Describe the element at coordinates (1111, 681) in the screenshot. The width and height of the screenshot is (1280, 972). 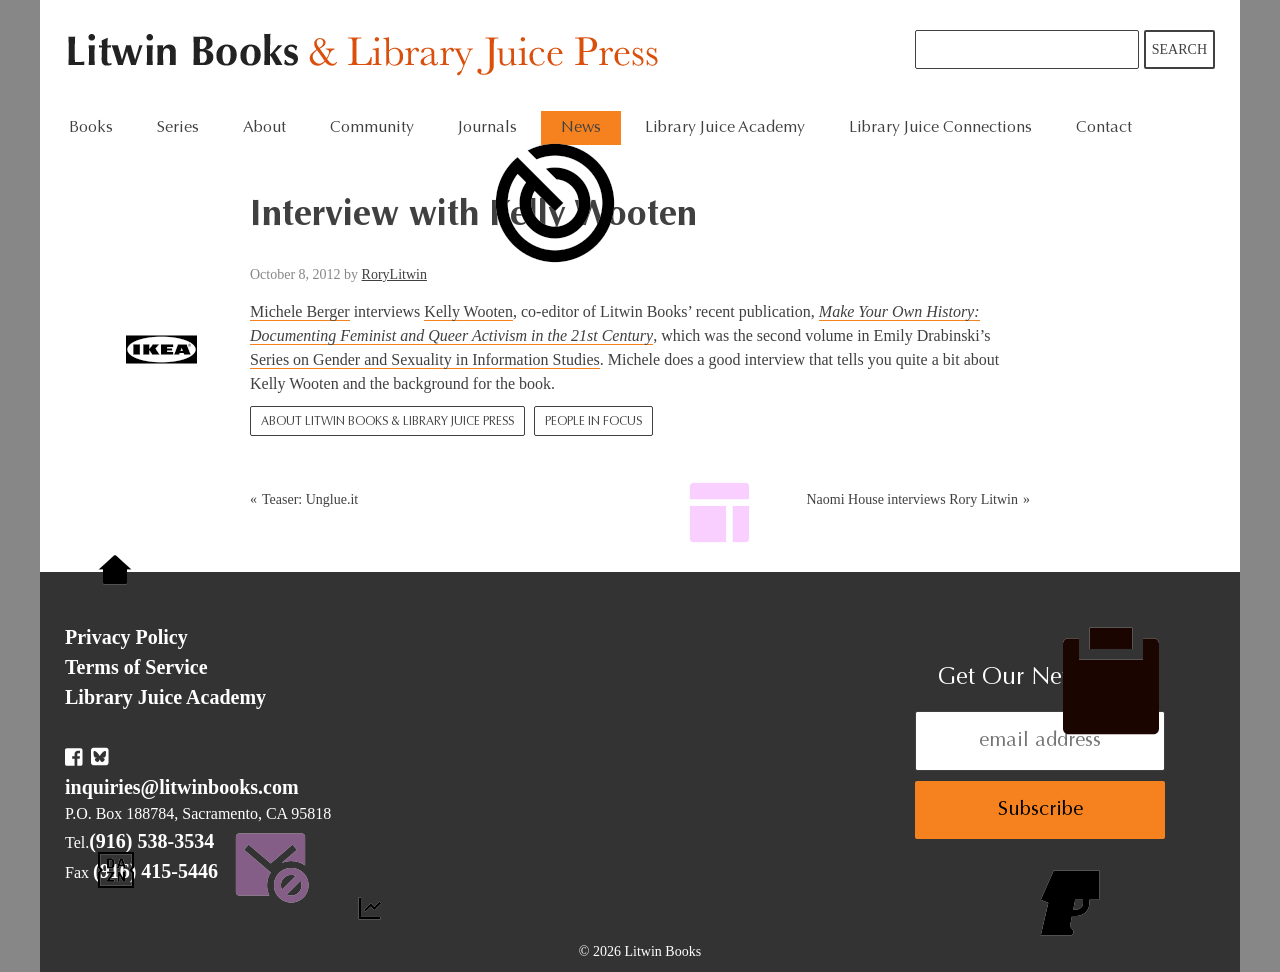
I see `copy content to clipboard` at that location.